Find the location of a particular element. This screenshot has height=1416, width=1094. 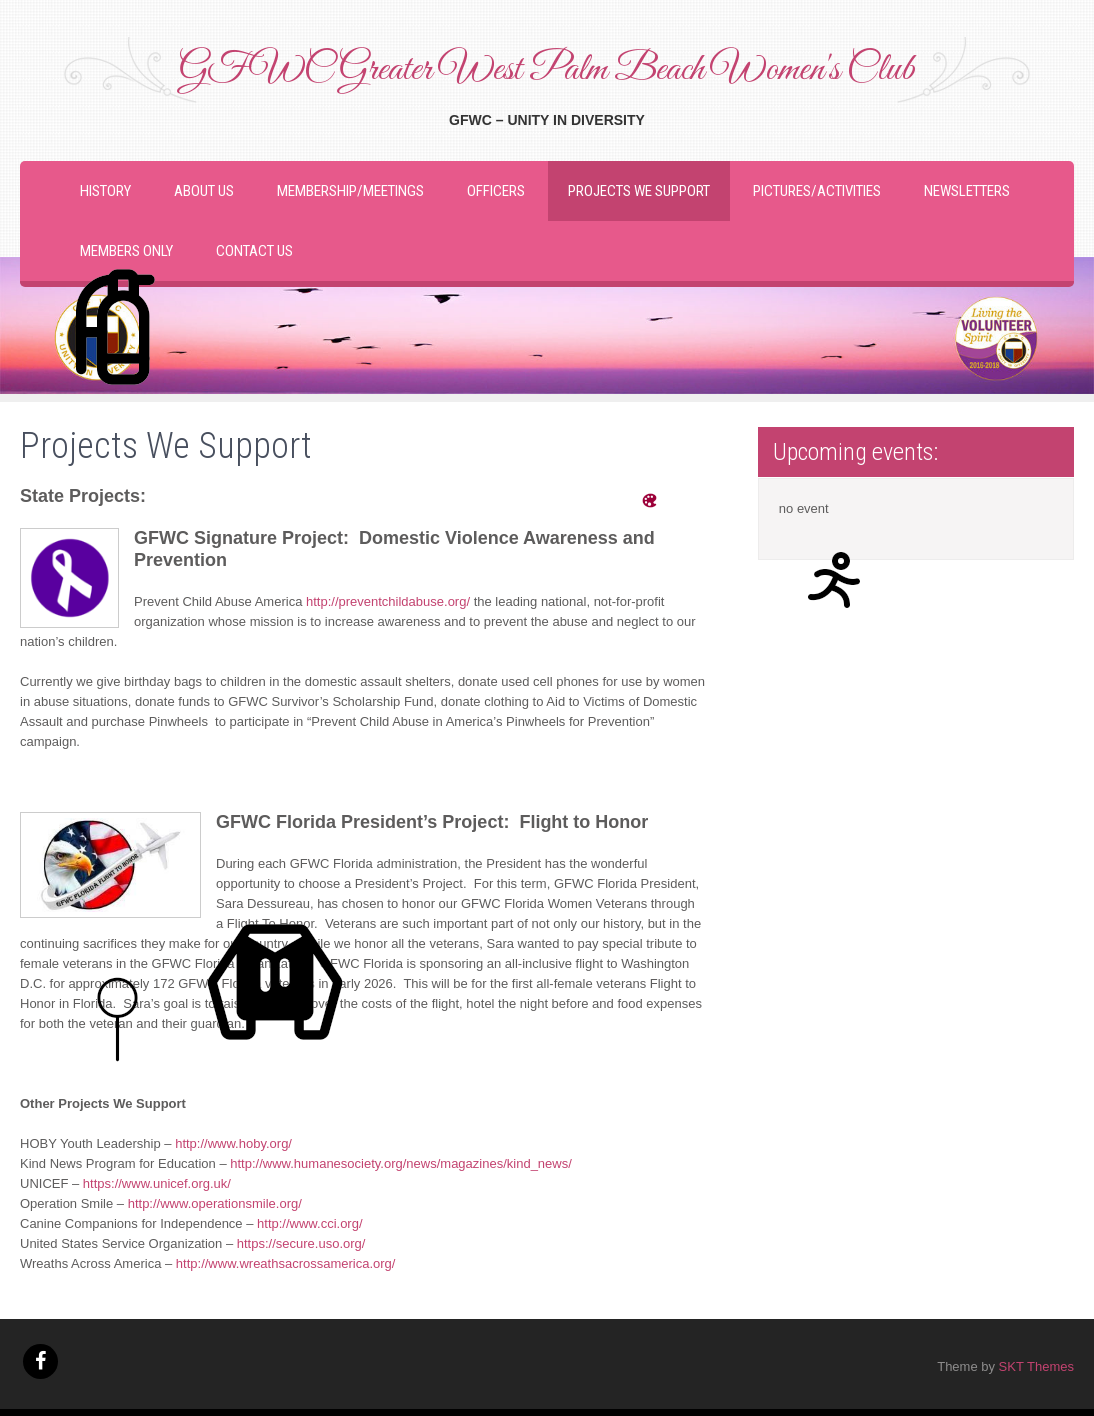

start a running or fitness activity is located at coordinates (835, 579).